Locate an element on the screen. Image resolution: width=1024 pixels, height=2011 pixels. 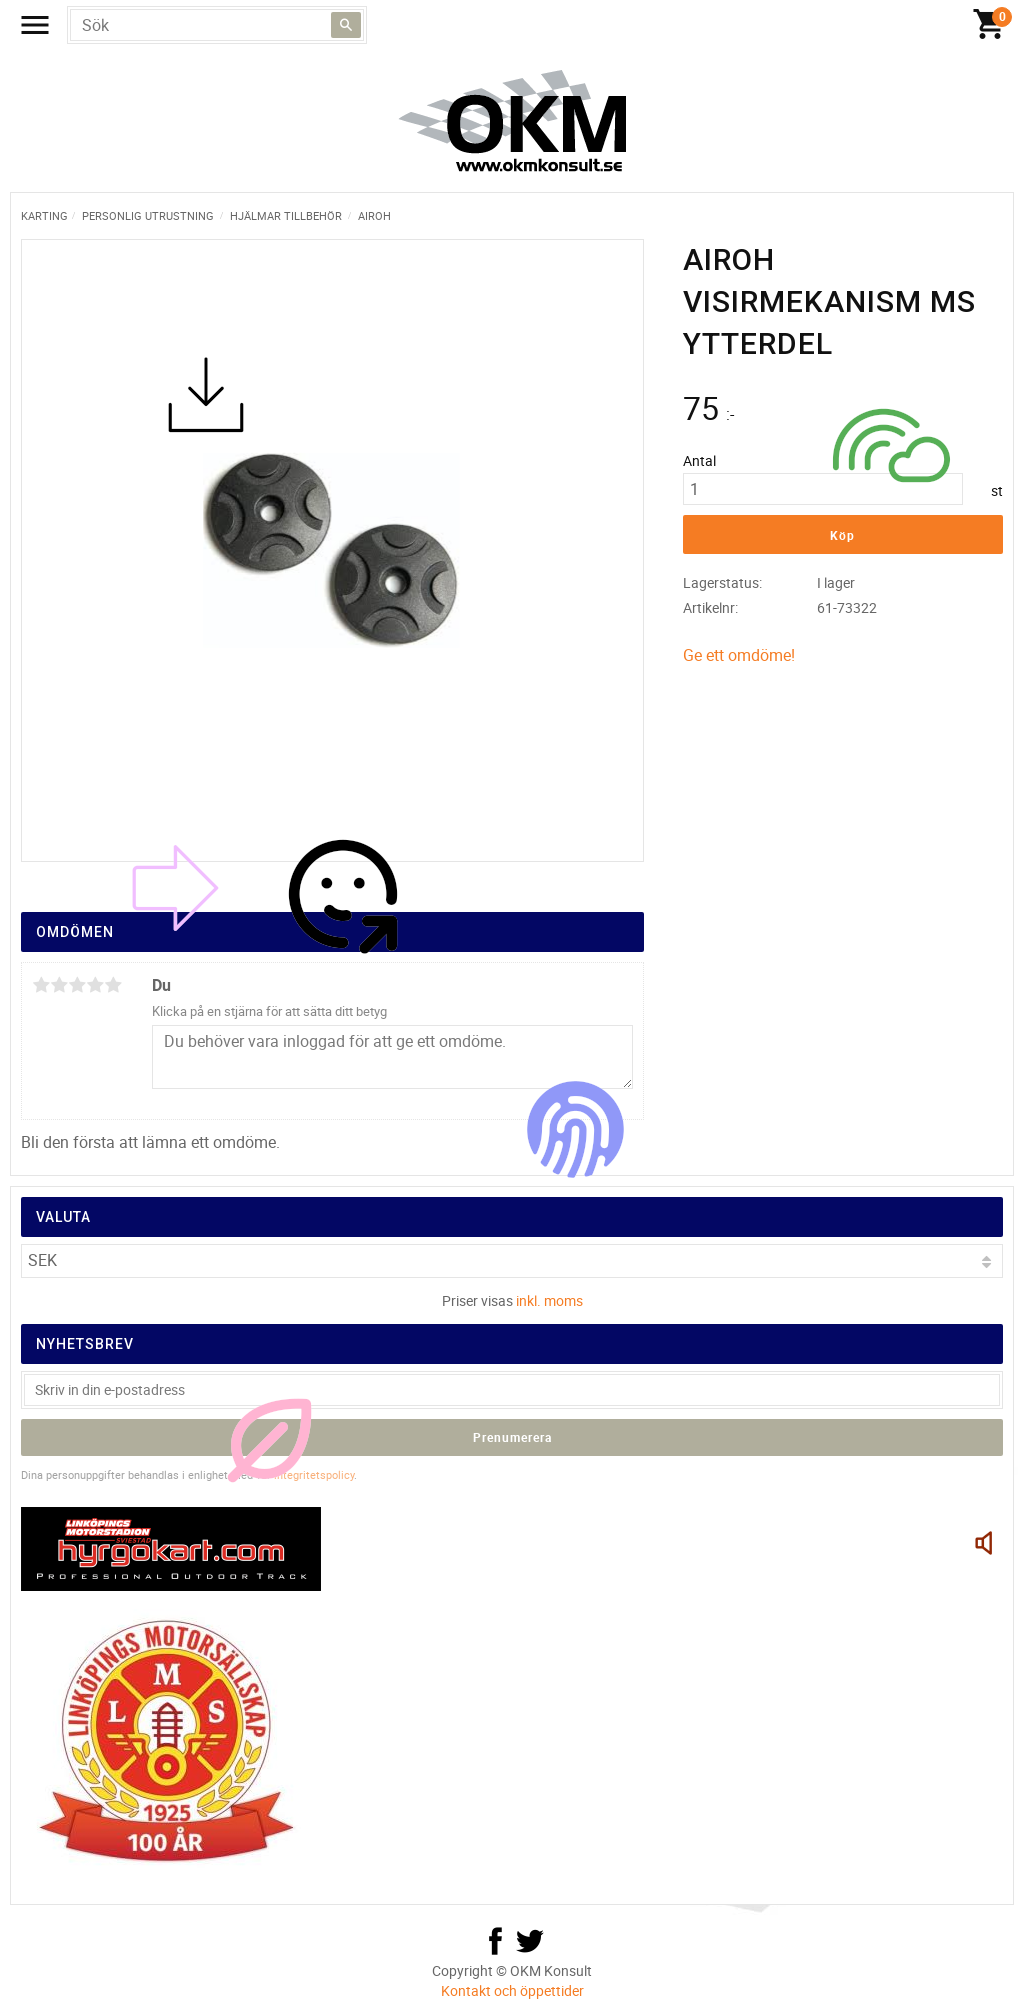
share your mood or status with others is located at coordinates (343, 894).